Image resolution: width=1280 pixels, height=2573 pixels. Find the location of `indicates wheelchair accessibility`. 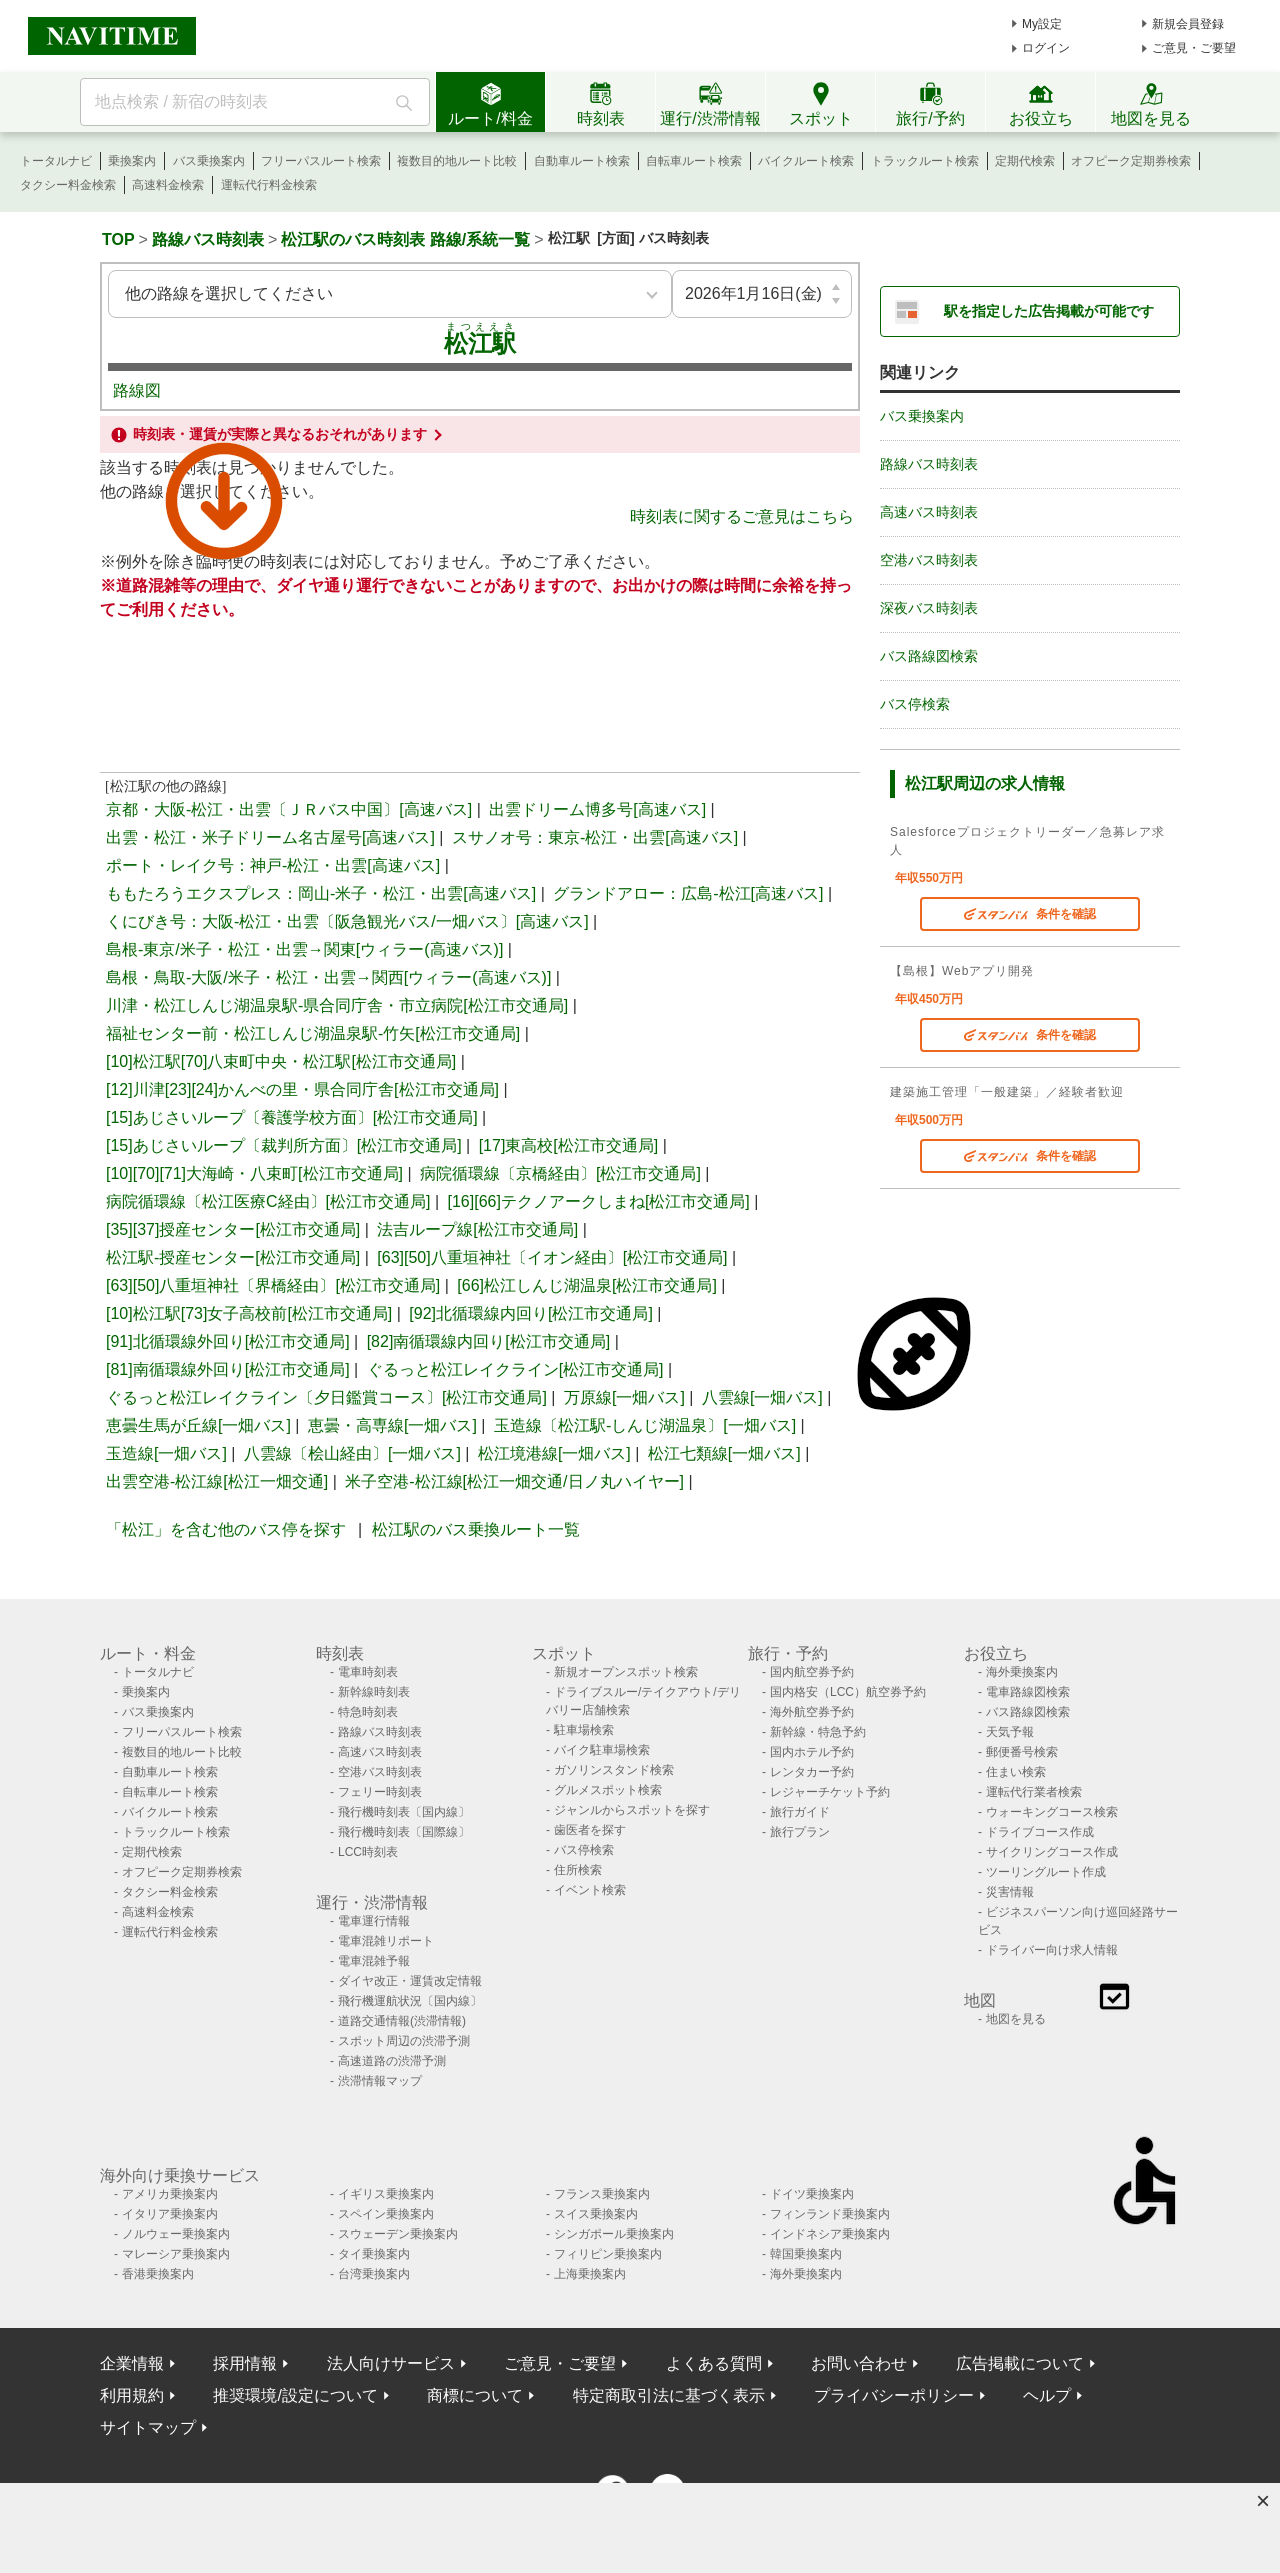

indicates wheelchair accessibility is located at coordinates (1144, 2180).